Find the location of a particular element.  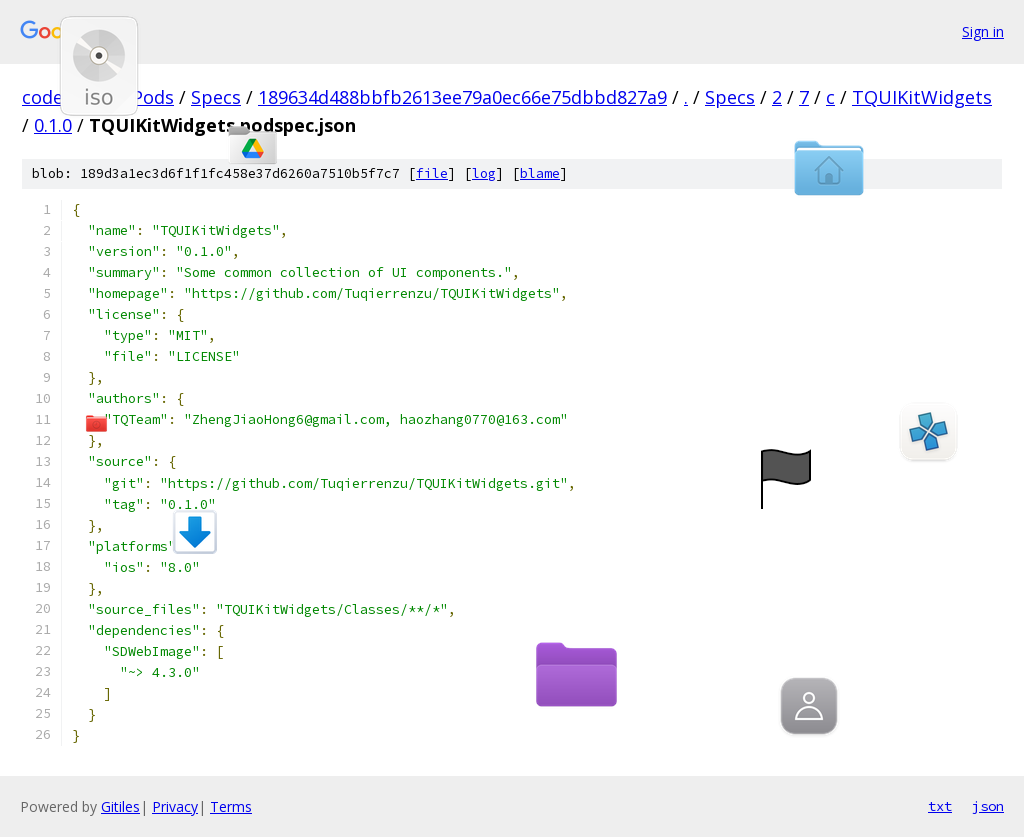

open folder containing files is located at coordinates (576, 674).